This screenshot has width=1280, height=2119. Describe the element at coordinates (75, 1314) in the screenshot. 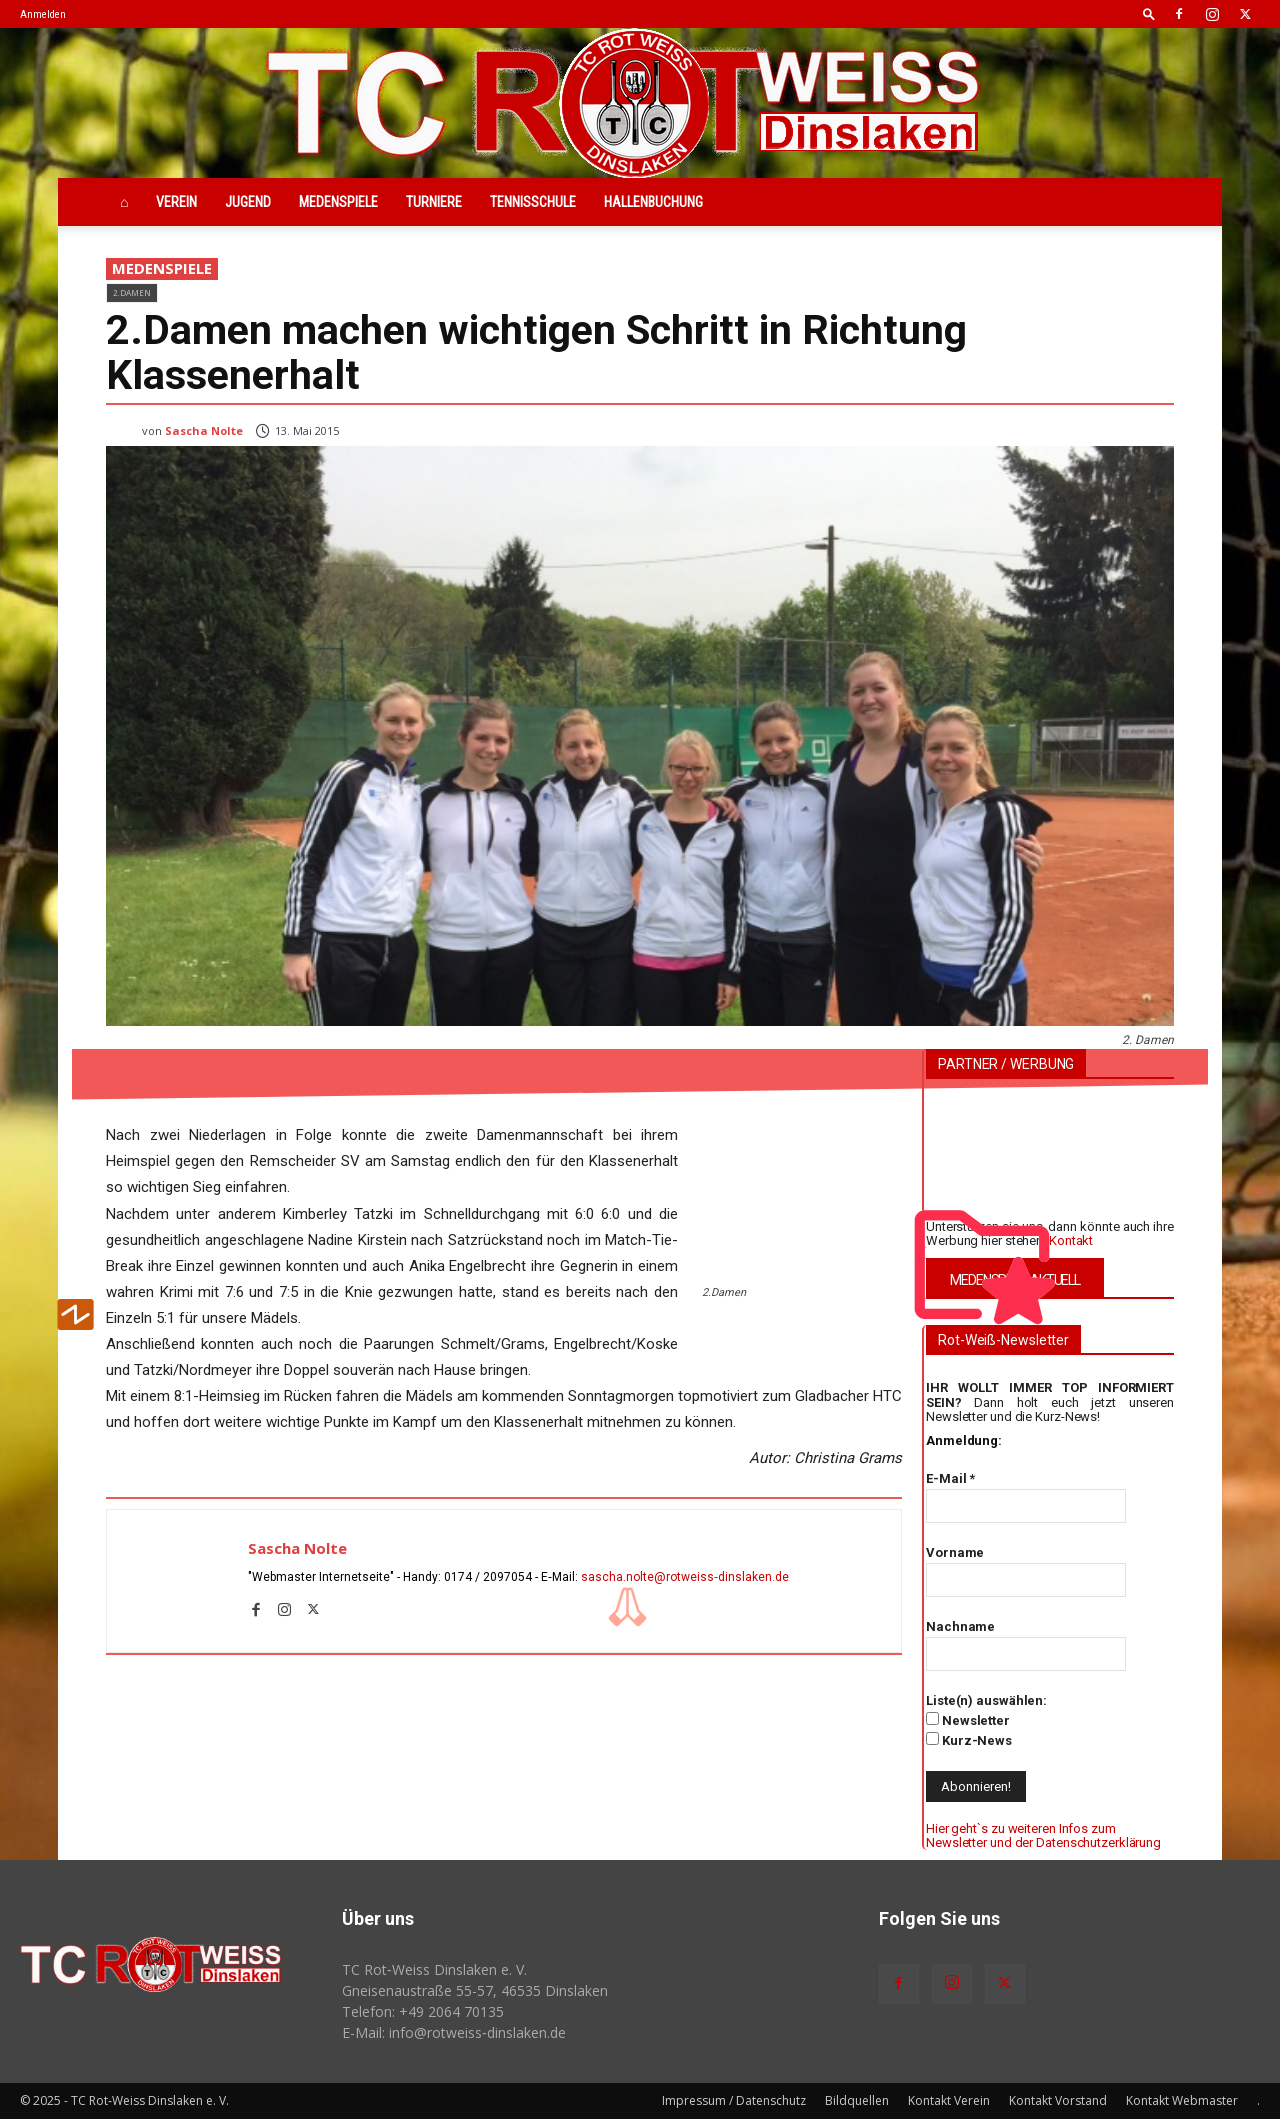

I see `select sawtooth waveform in audio synthesizer` at that location.